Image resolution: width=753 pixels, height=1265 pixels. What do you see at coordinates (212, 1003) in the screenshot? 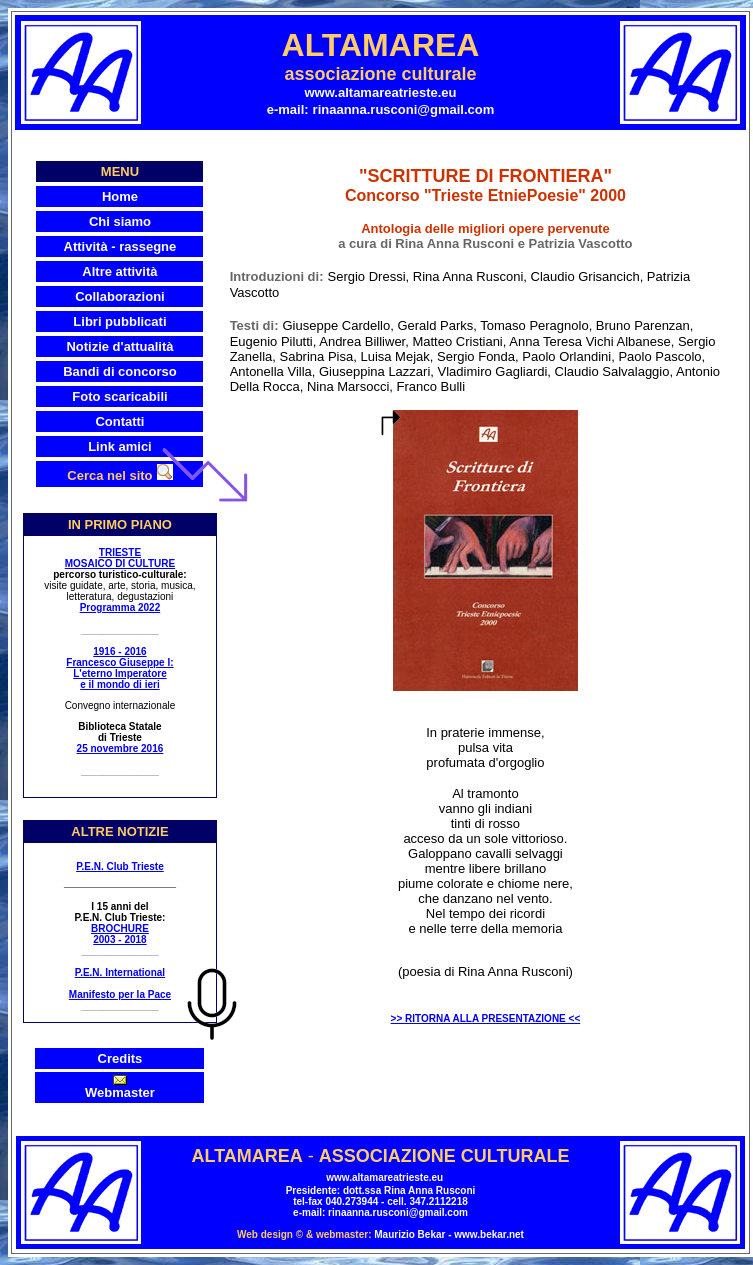
I see `tap to start voice input` at bounding box center [212, 1003].